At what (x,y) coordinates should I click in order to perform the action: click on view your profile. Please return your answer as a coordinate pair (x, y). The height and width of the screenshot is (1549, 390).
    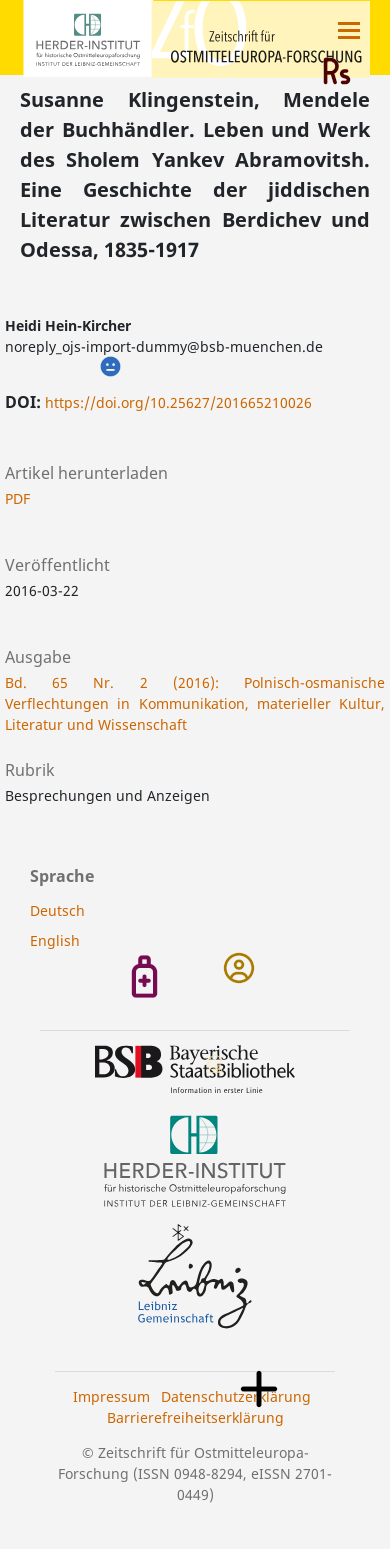
    Looking at the image, I should click on (239, 968).